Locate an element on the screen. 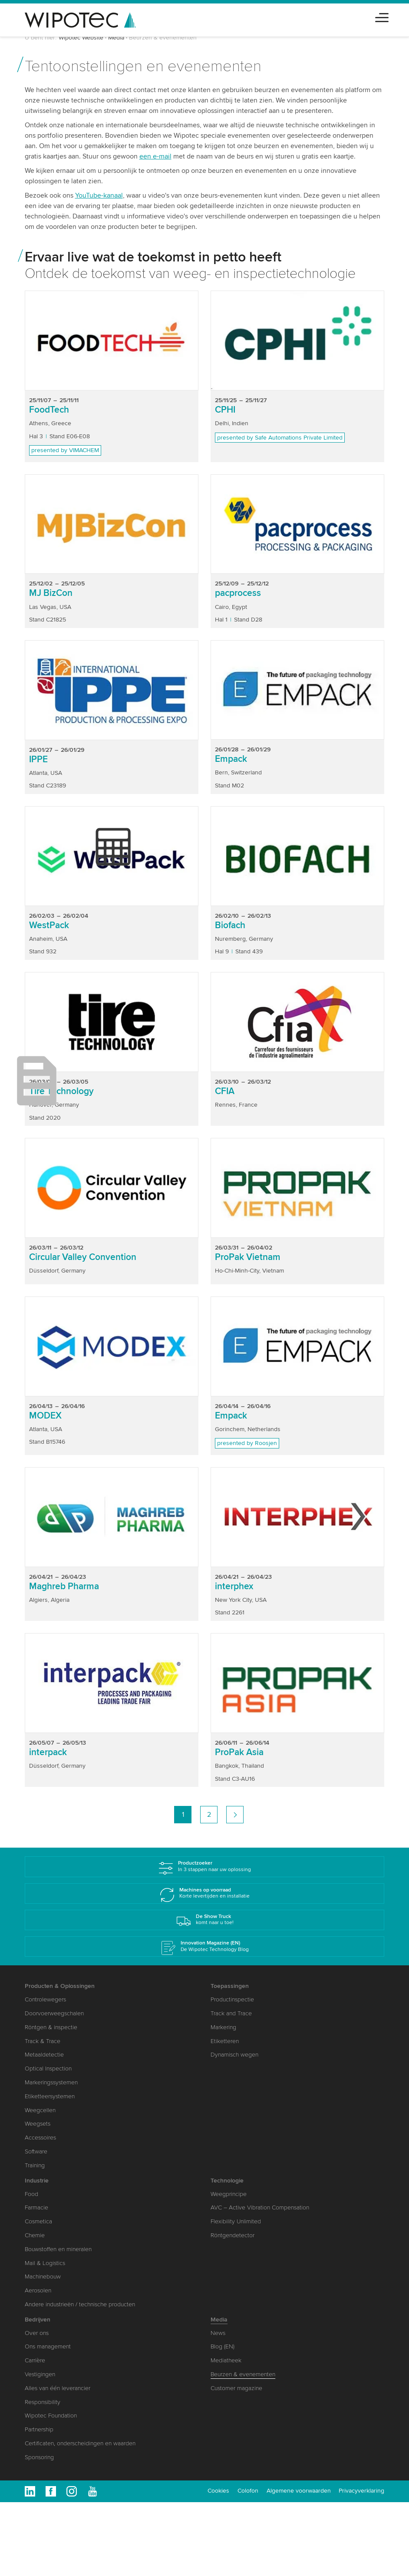 This screenshot has height=2576, width=409. open the calculator app is located at coordinates (112, 847).